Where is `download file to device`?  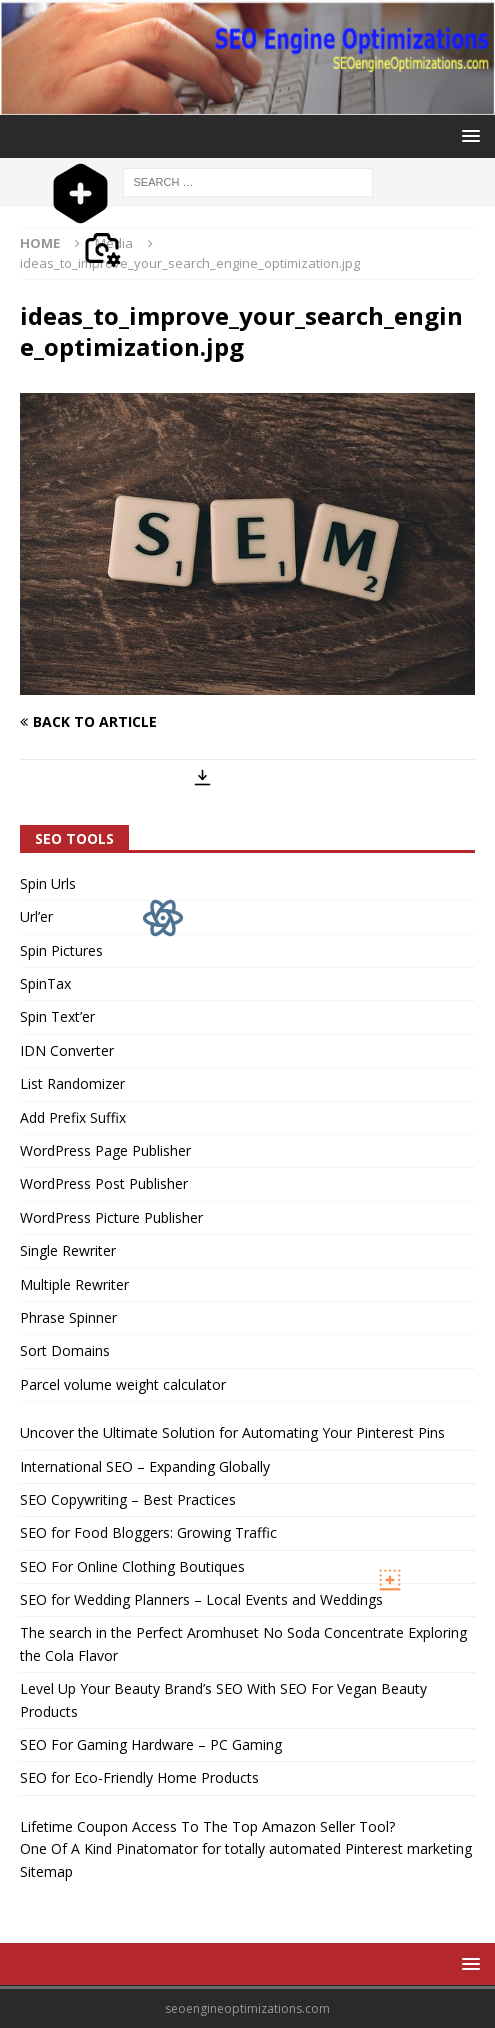 download file to device is located at coordinates (202, 777).